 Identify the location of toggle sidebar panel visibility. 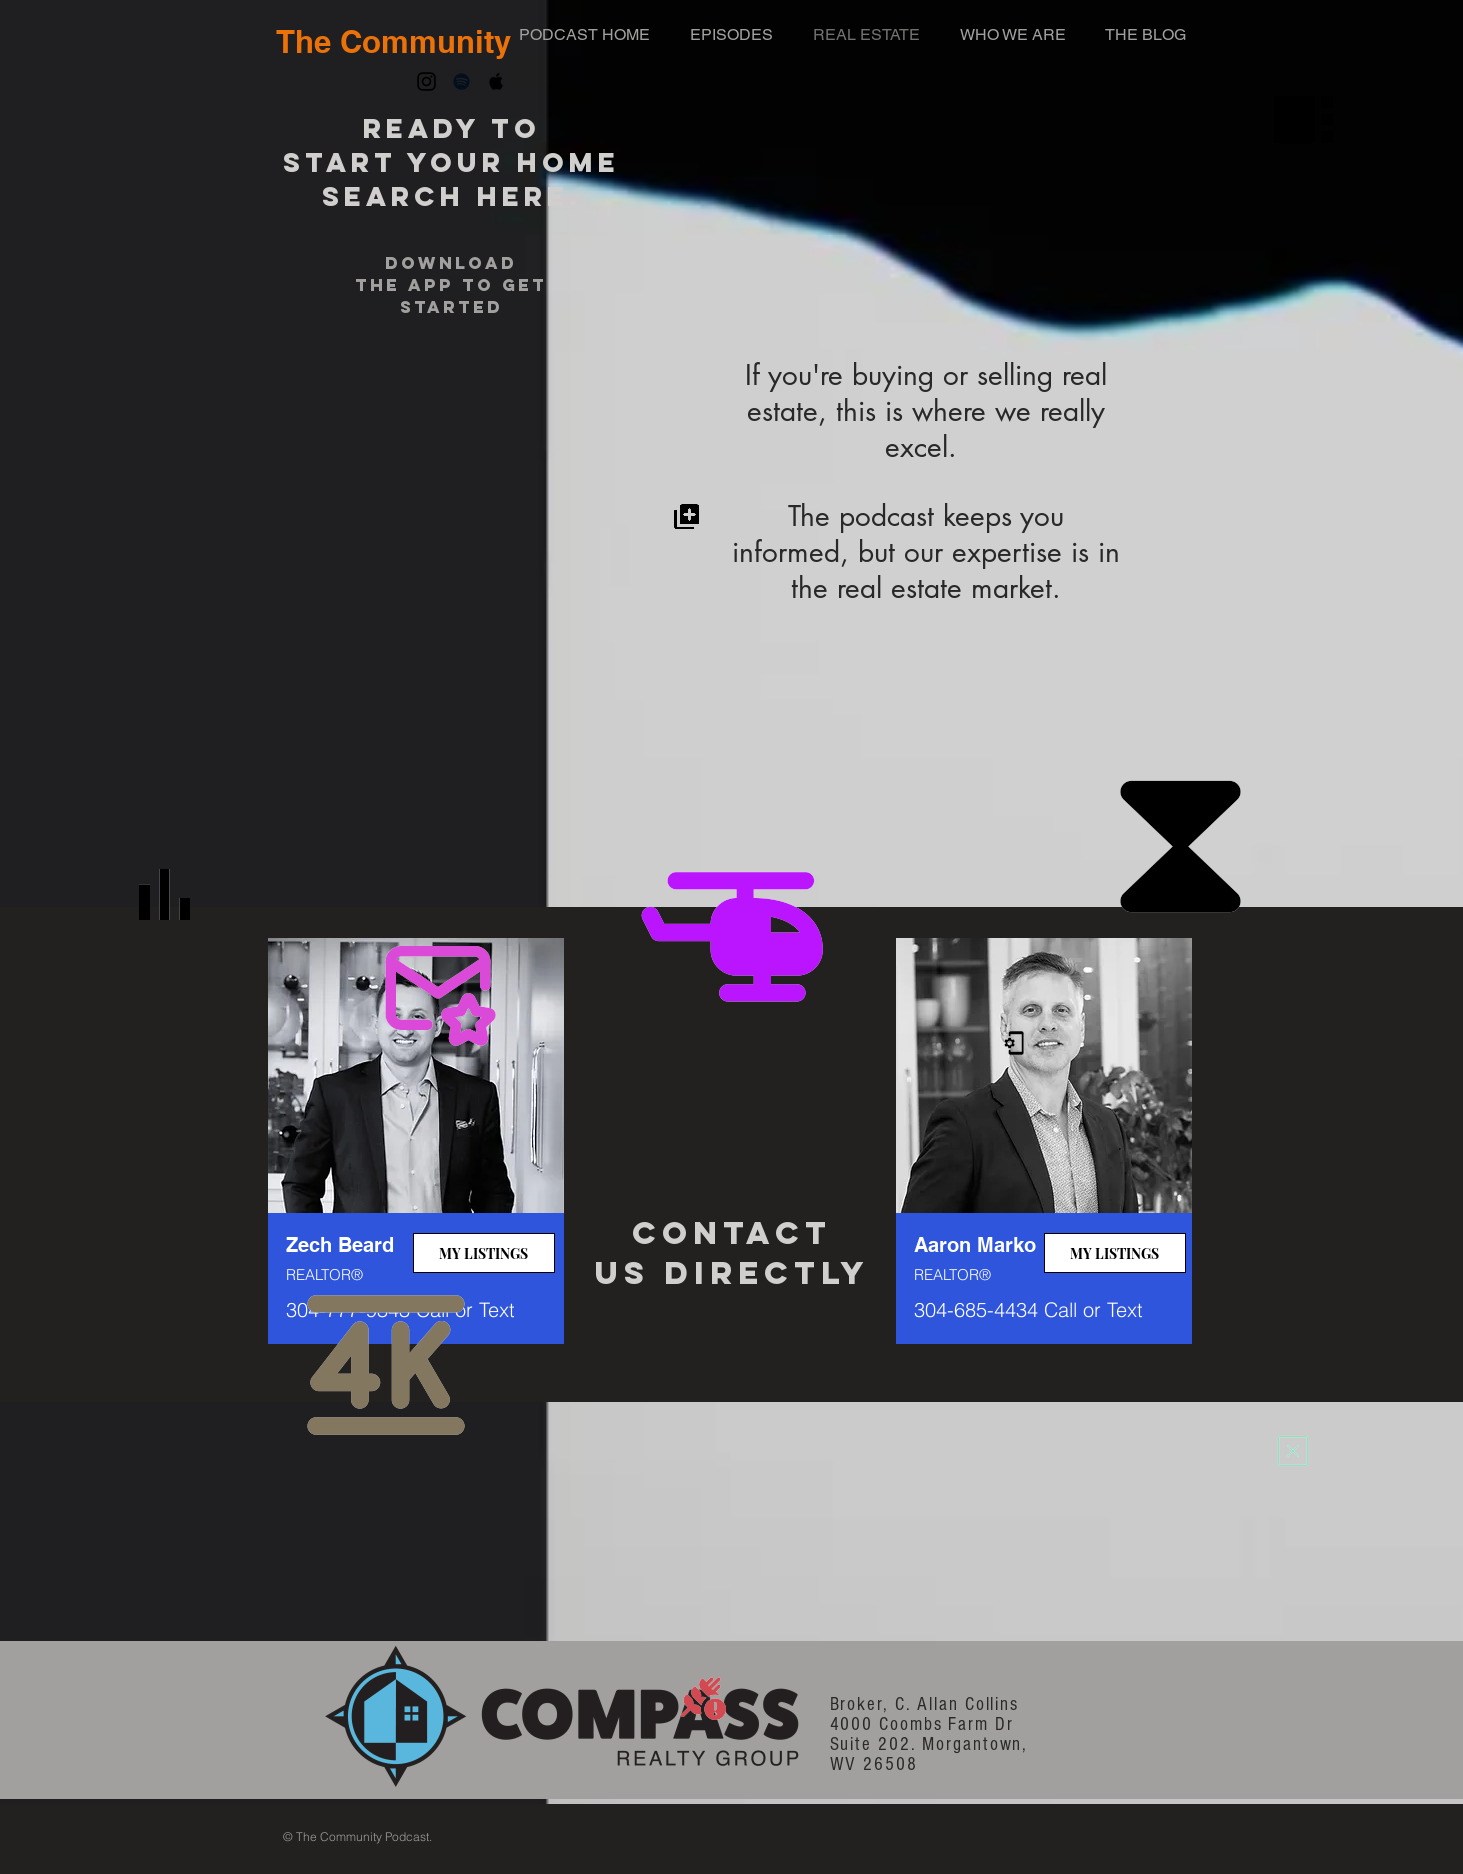
(1303, 119).